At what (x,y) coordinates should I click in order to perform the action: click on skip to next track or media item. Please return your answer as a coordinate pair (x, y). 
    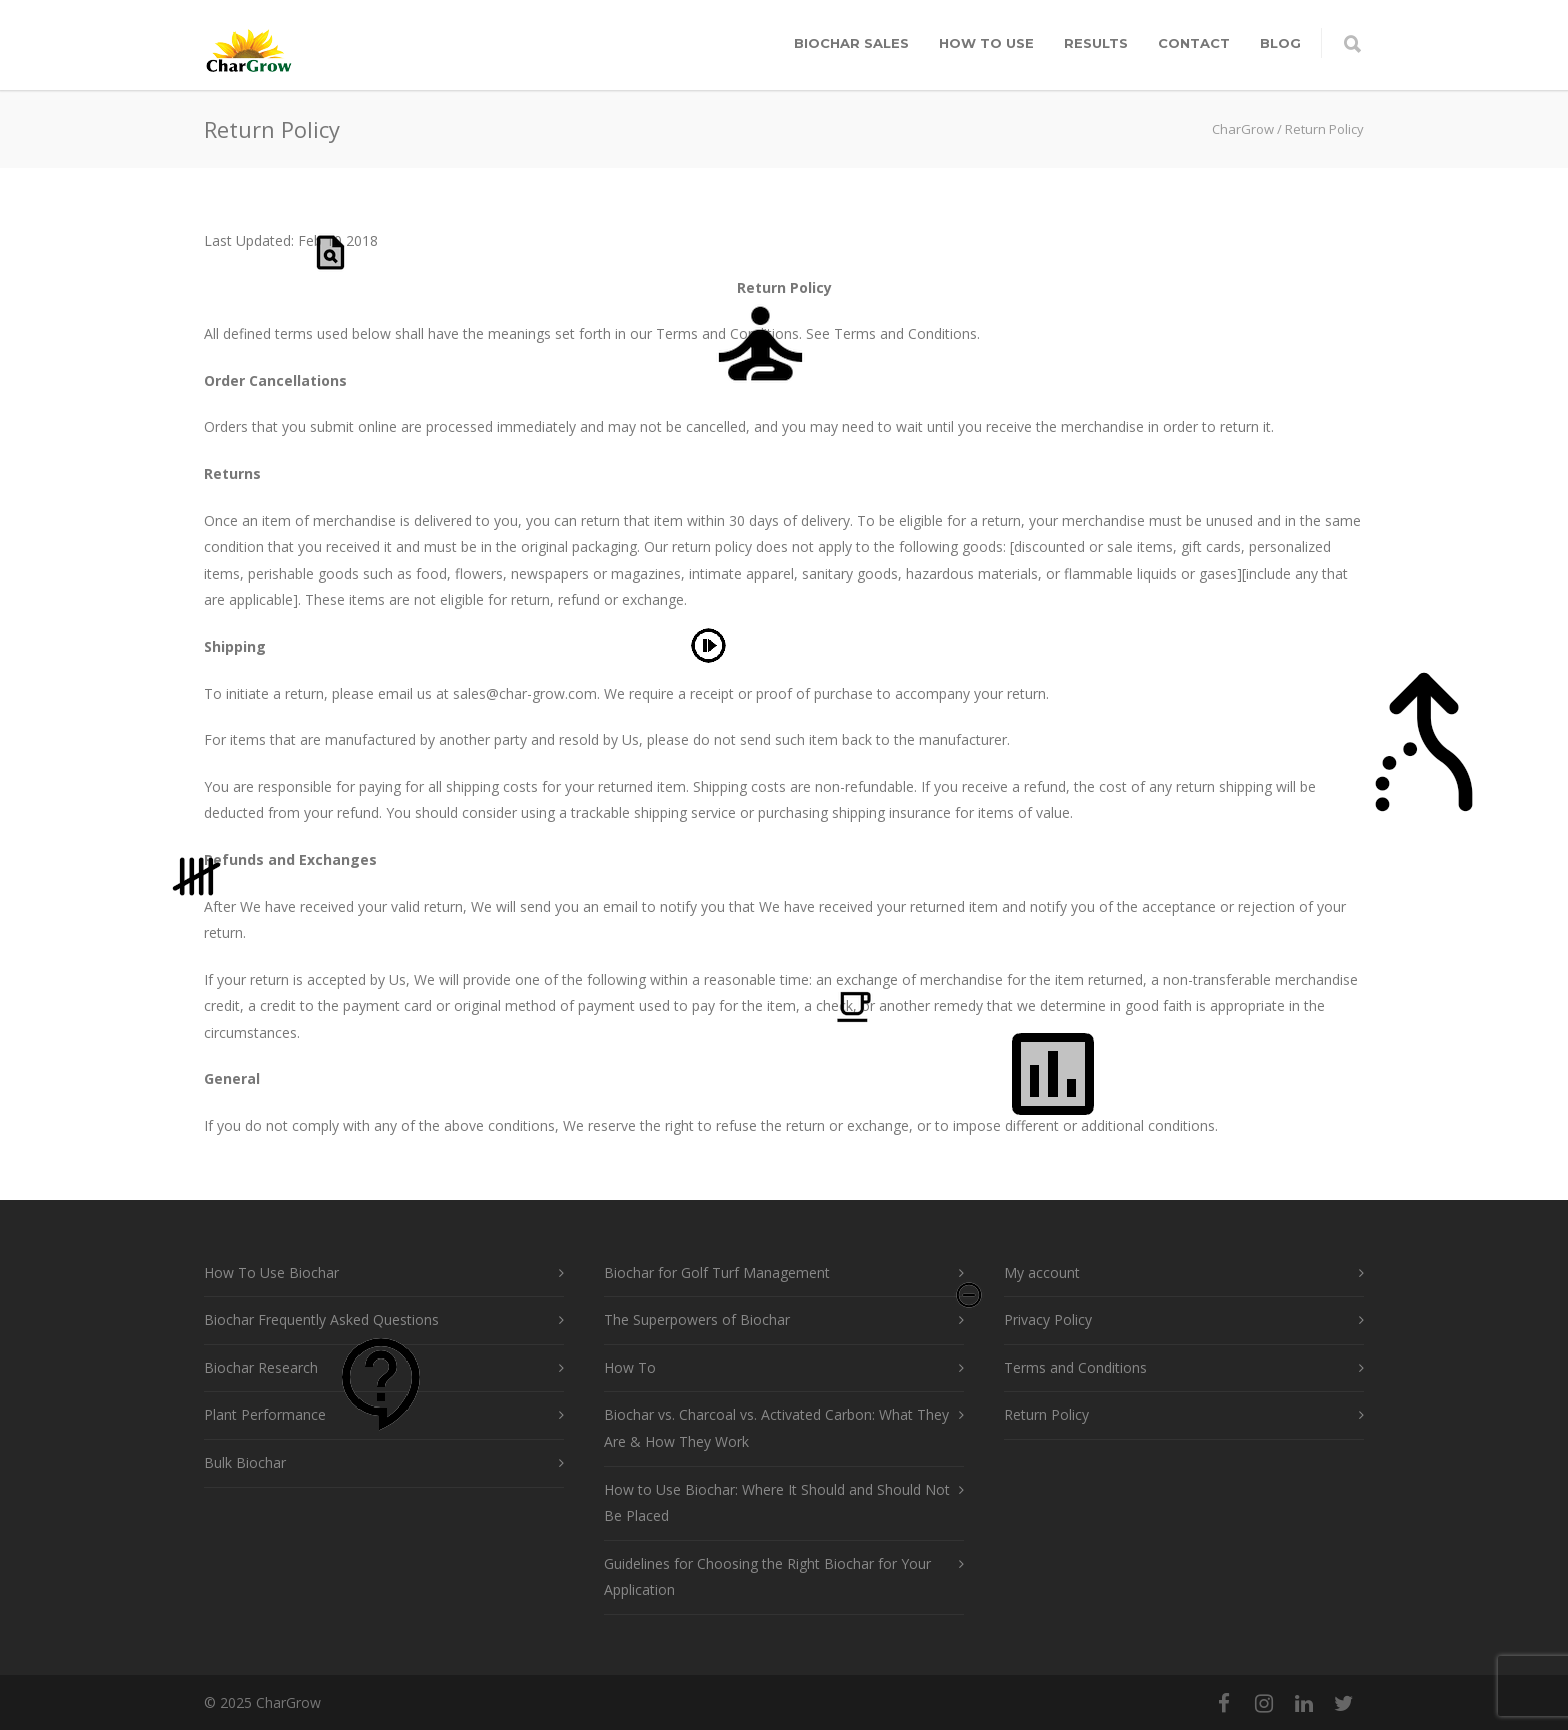
    Looking at the image, I should click on (708, 645).